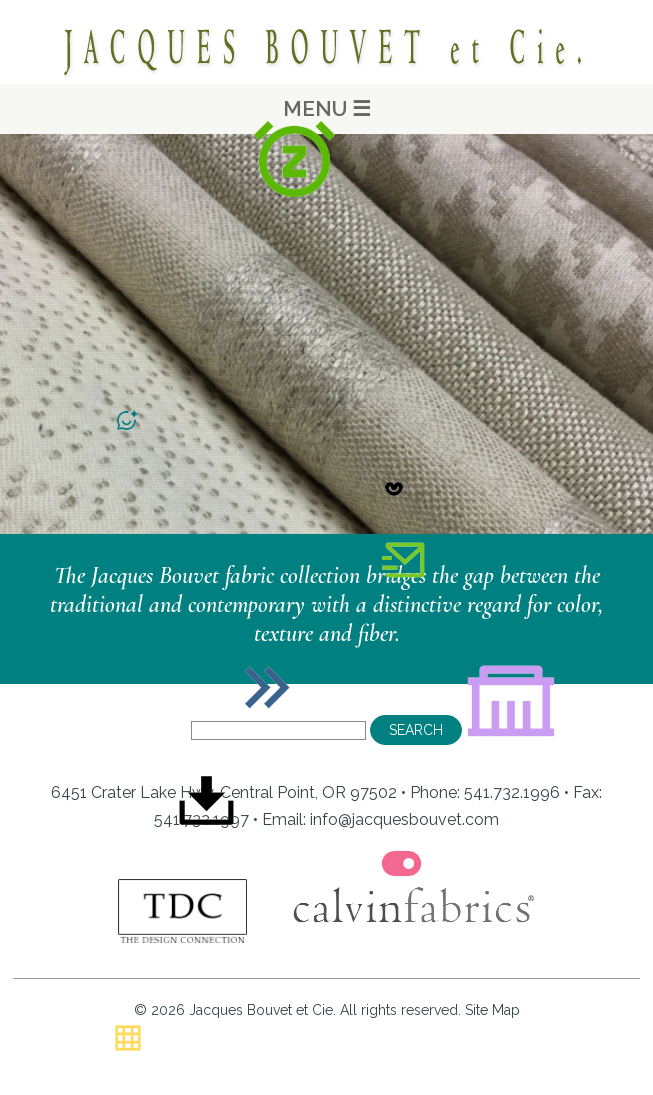  Describe the element at coordinates (206, 800) in the screenshot. I see `download a file or document` at that location.